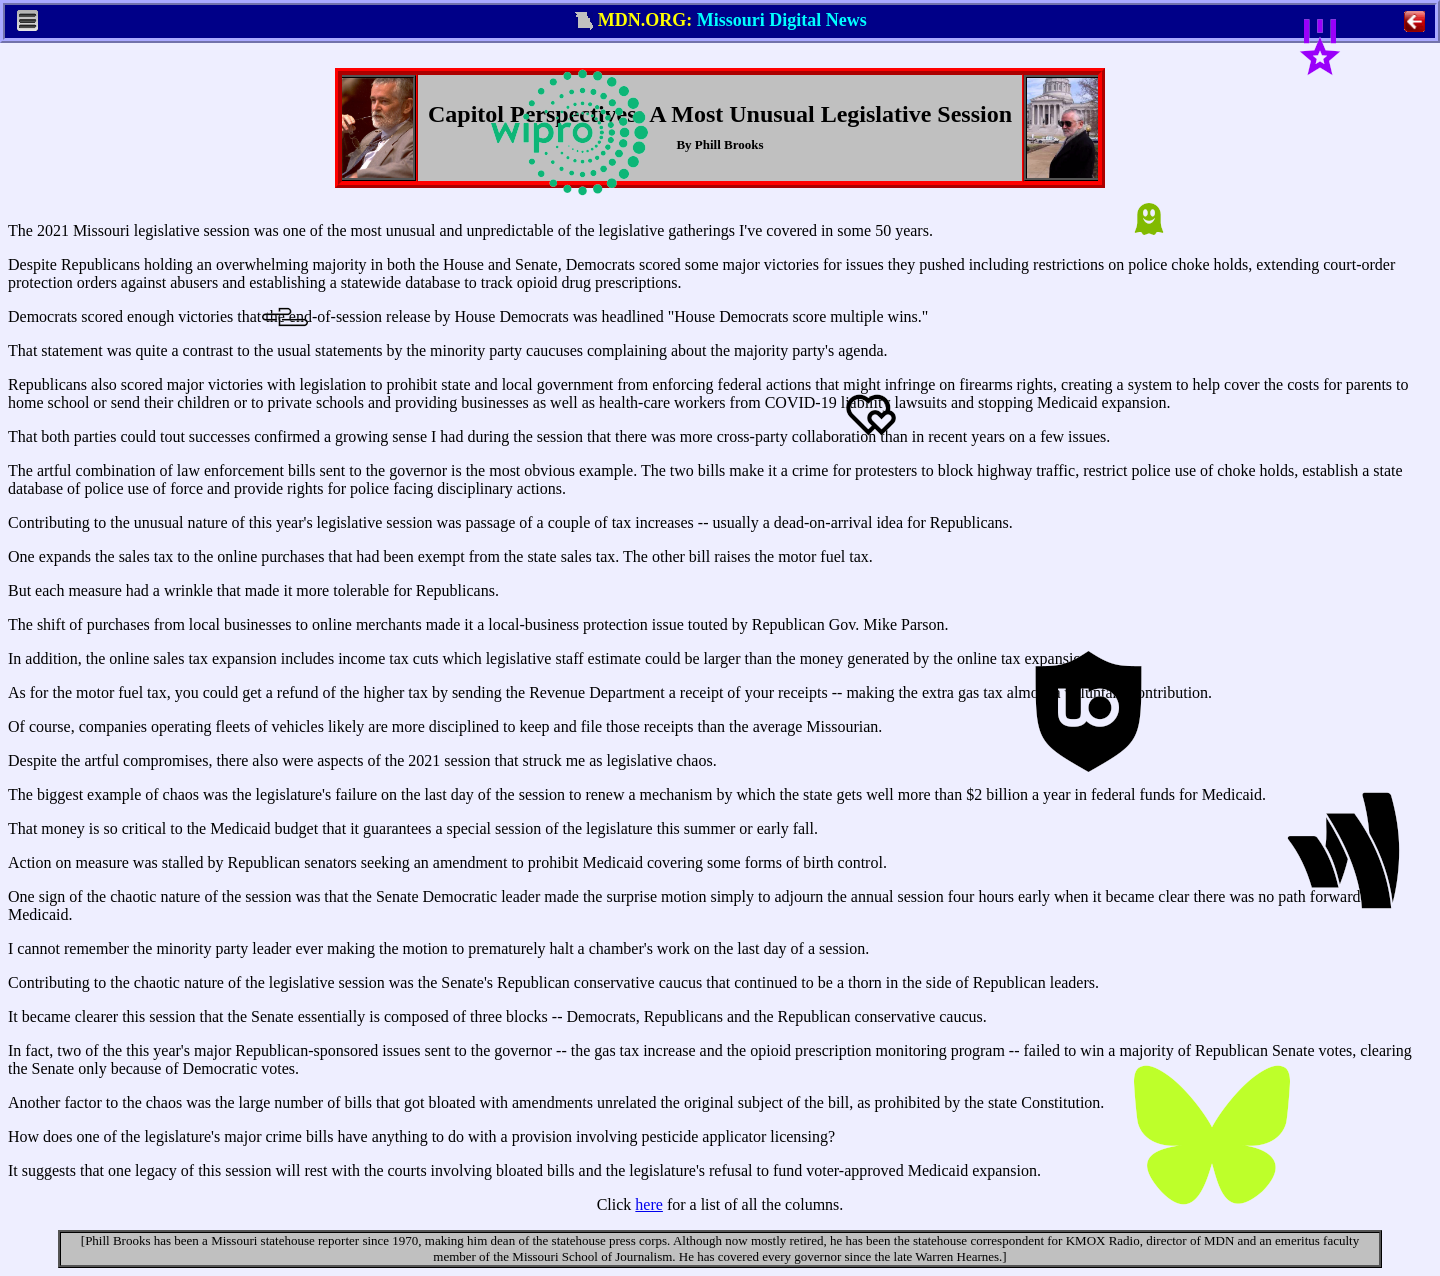 The height and width of the screenshot is (1276, 1440). Describe the element at coordinates (1149, 219) in the screenshot. I see `open ghostery privacy browser extension` at that location.